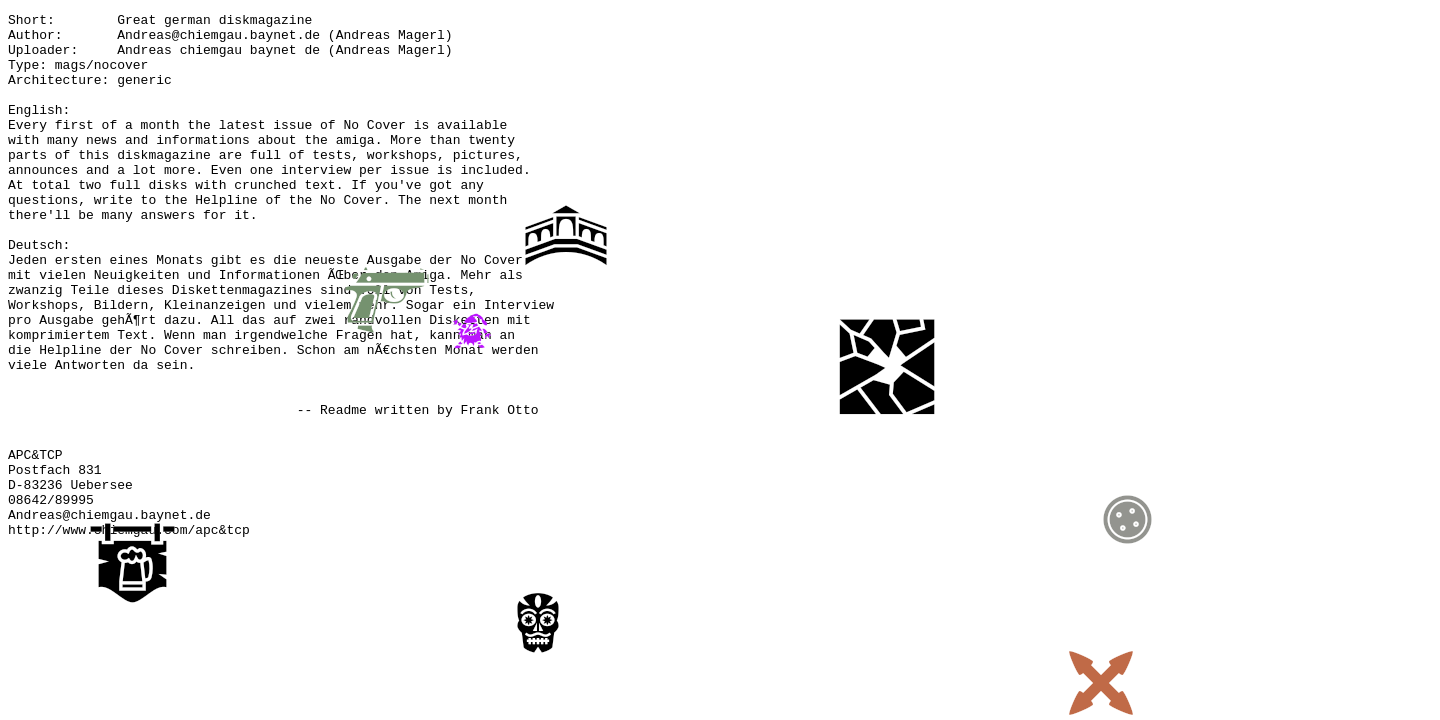 The image size is (1440, 720). I want to click on locate nearby taverns or pubs, so click(132, 562).